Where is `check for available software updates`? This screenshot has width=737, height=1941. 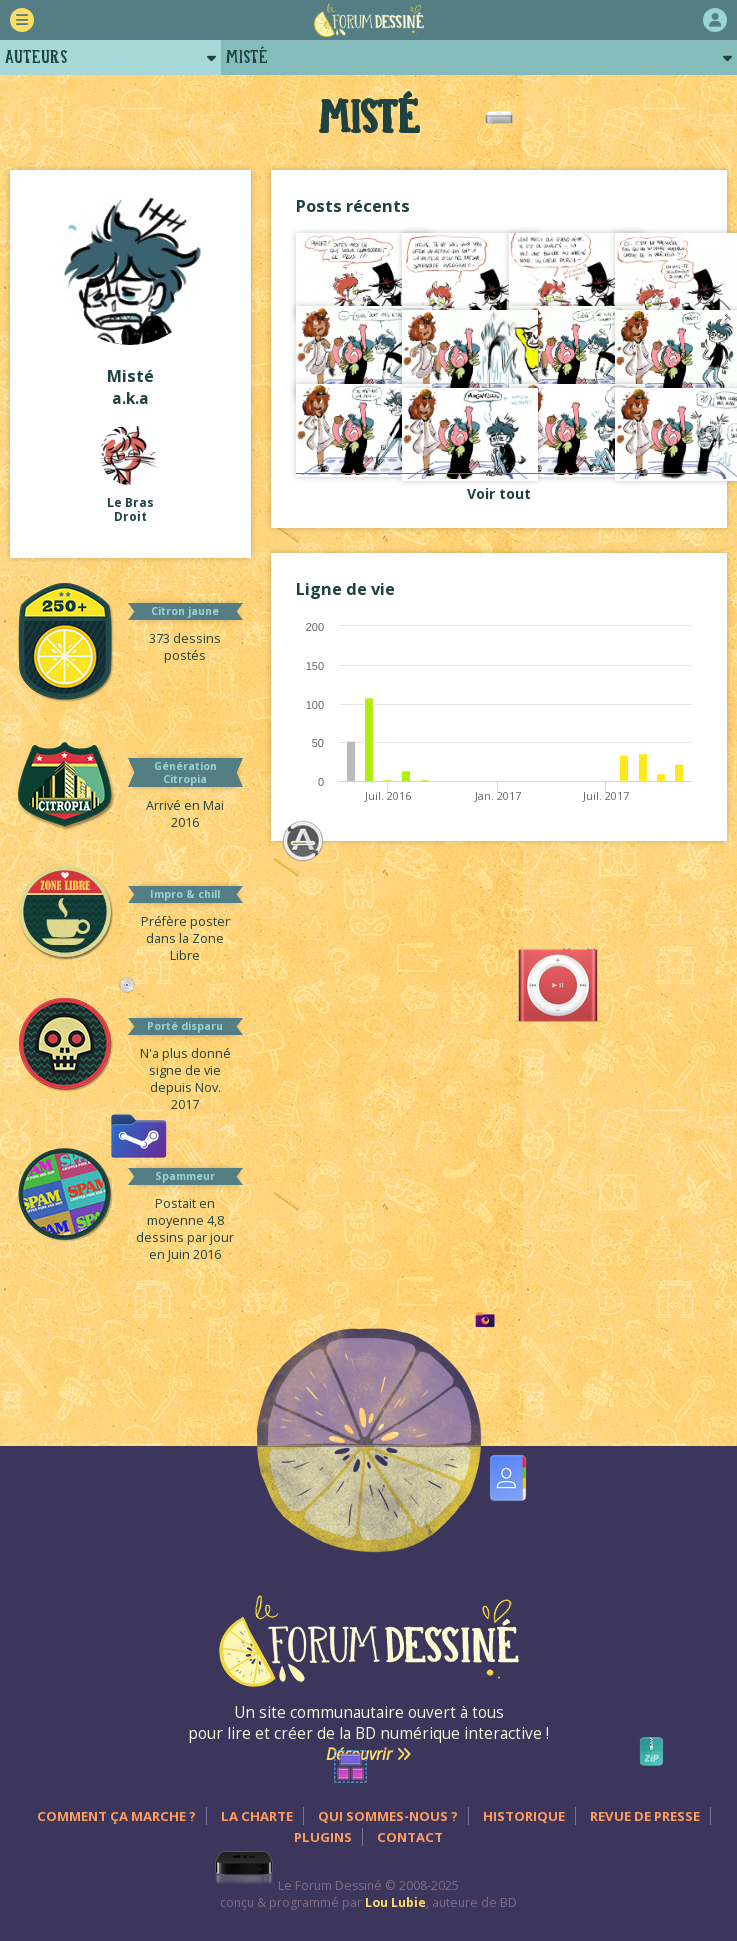
check for available software updates is located at coordinates (303, 841).